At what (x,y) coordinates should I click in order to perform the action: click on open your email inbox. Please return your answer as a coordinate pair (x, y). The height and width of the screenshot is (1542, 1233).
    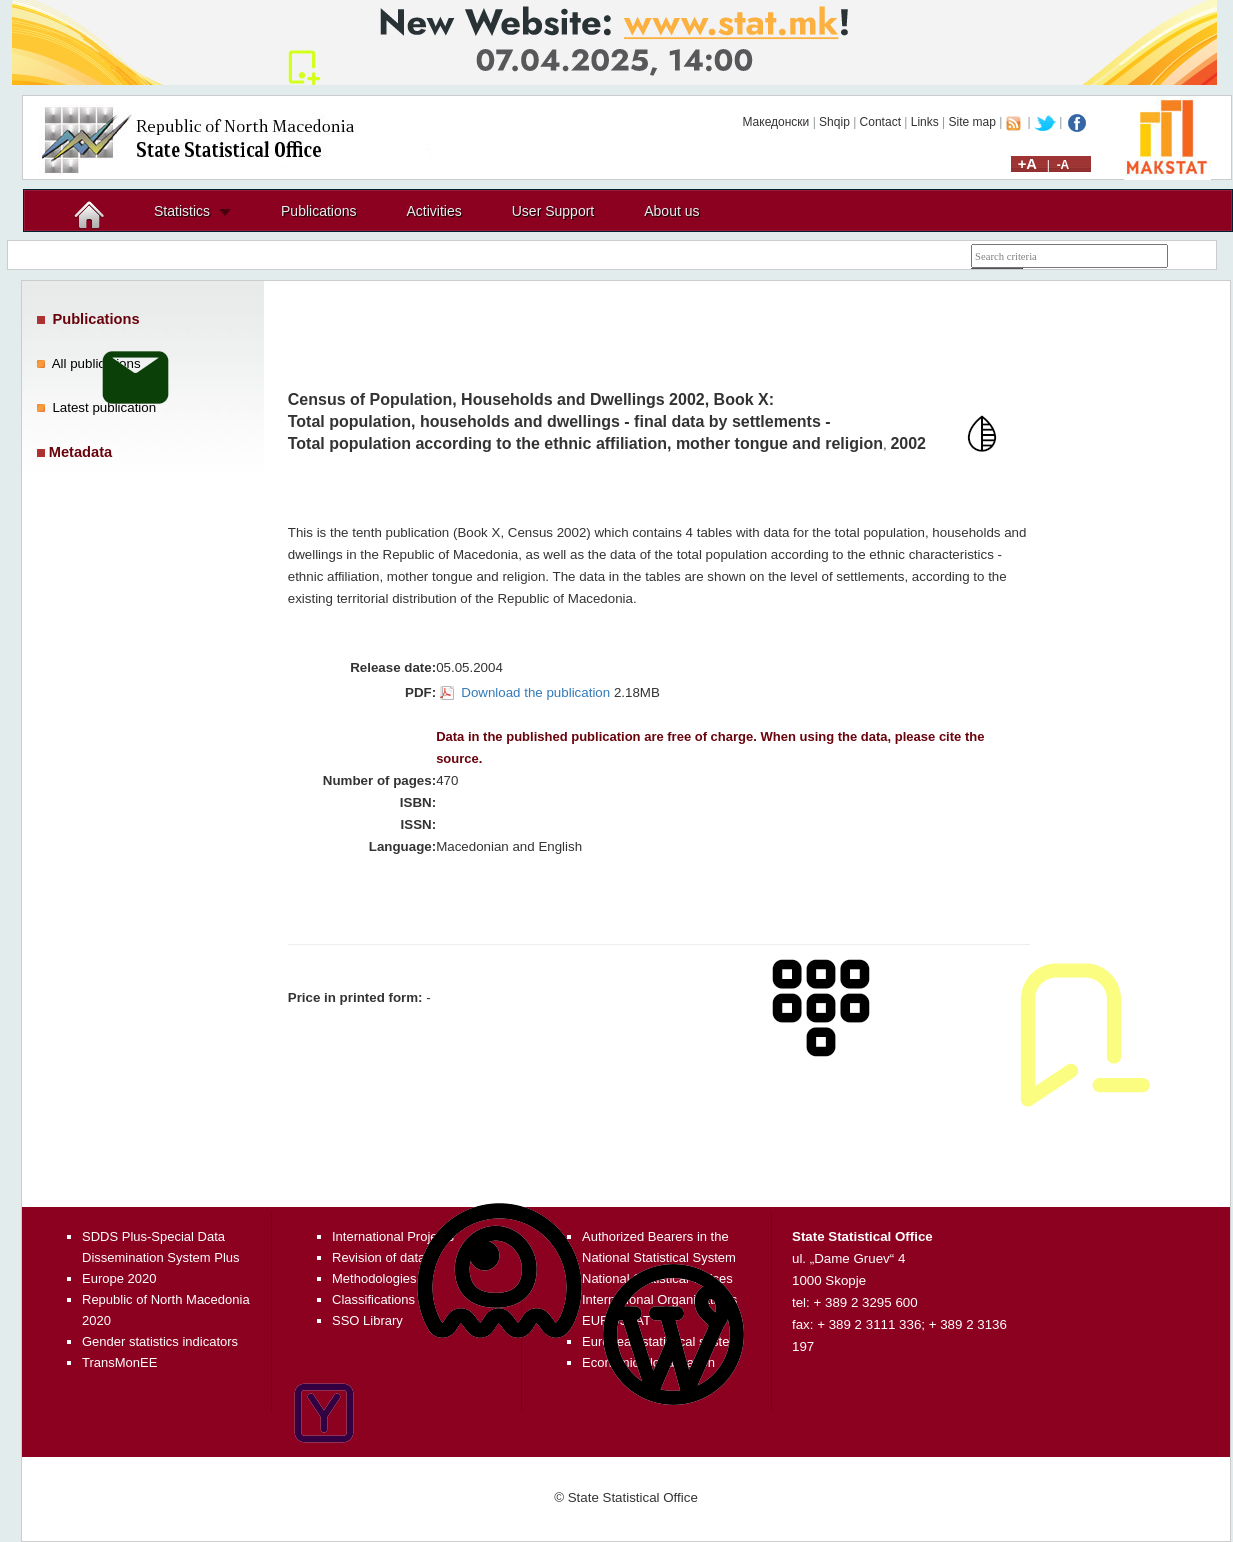
    Looking at the image, I should click on (135, 377).